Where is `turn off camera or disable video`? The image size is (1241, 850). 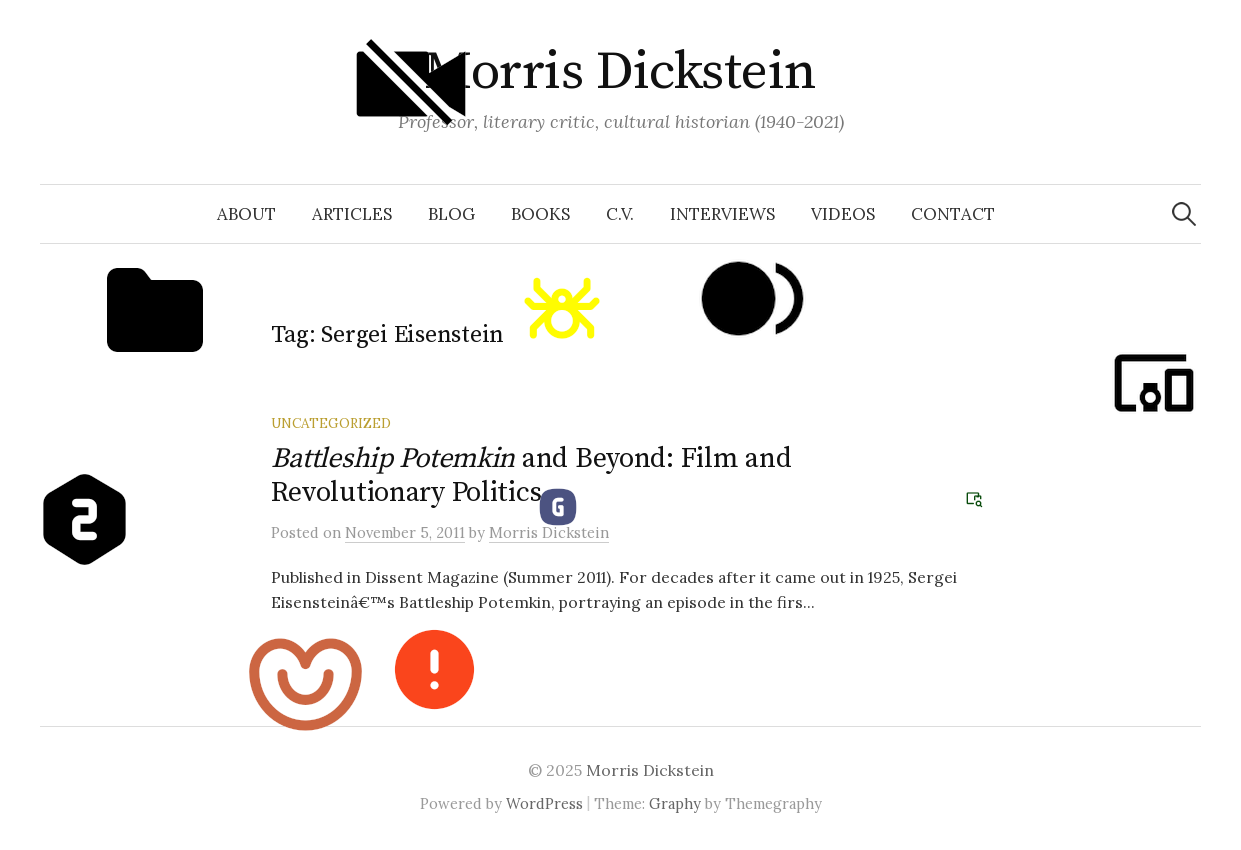
turn off camera or disable video is located at coordinates (411, 84).